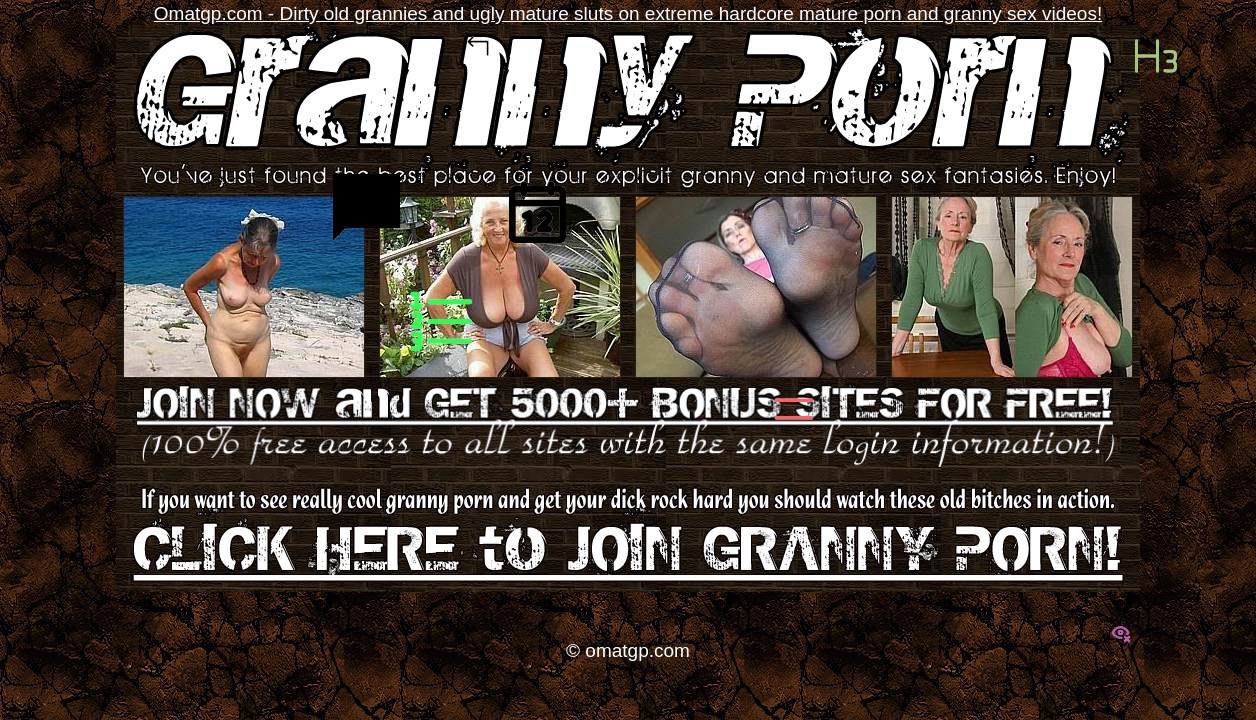 The width and height of the screenshot is (1256, 720). I want to click on open a chat or messaging feature, so click(366, 207).